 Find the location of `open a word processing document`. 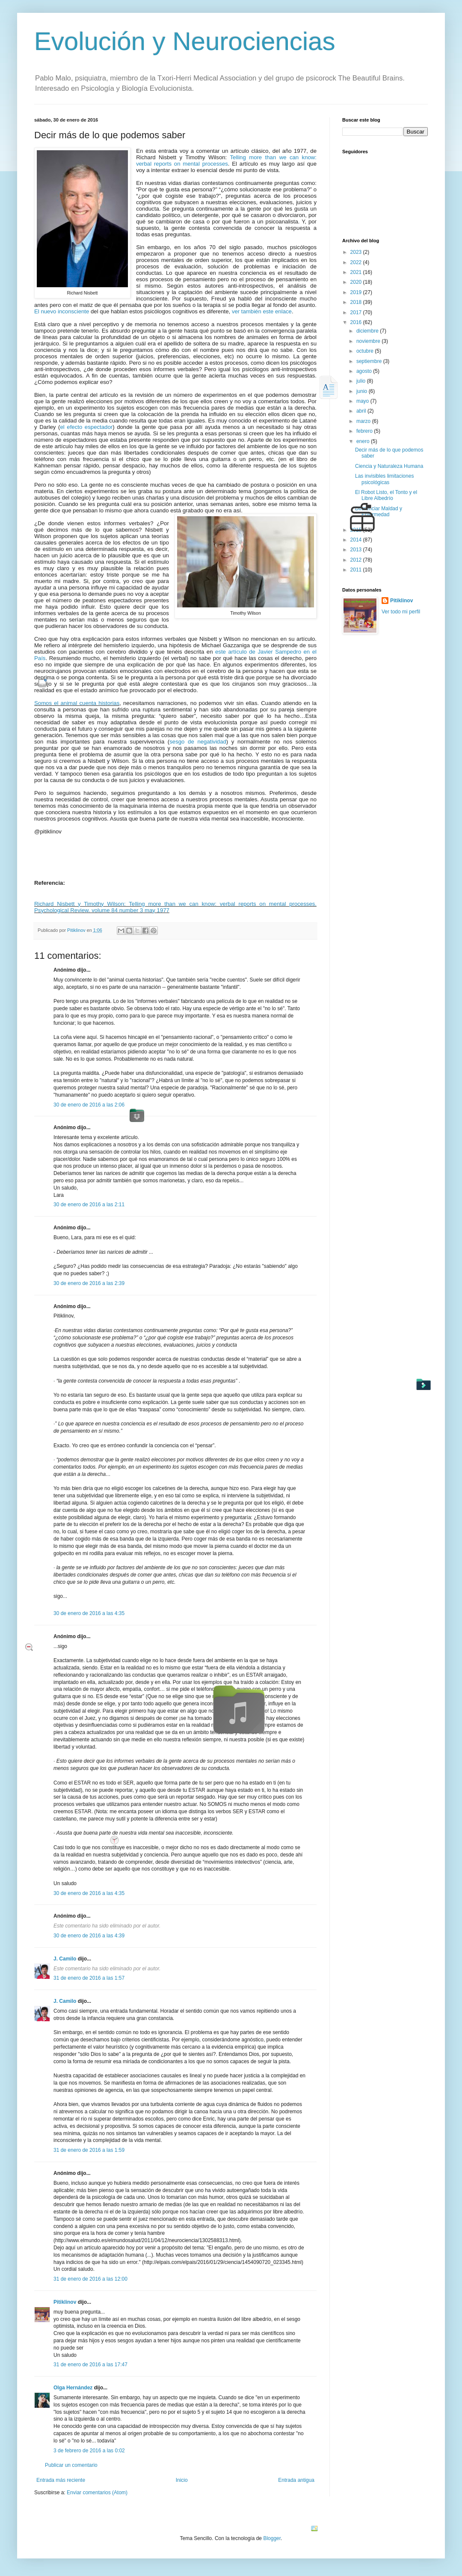

open a word processing document is located at coordinates (329, 387).